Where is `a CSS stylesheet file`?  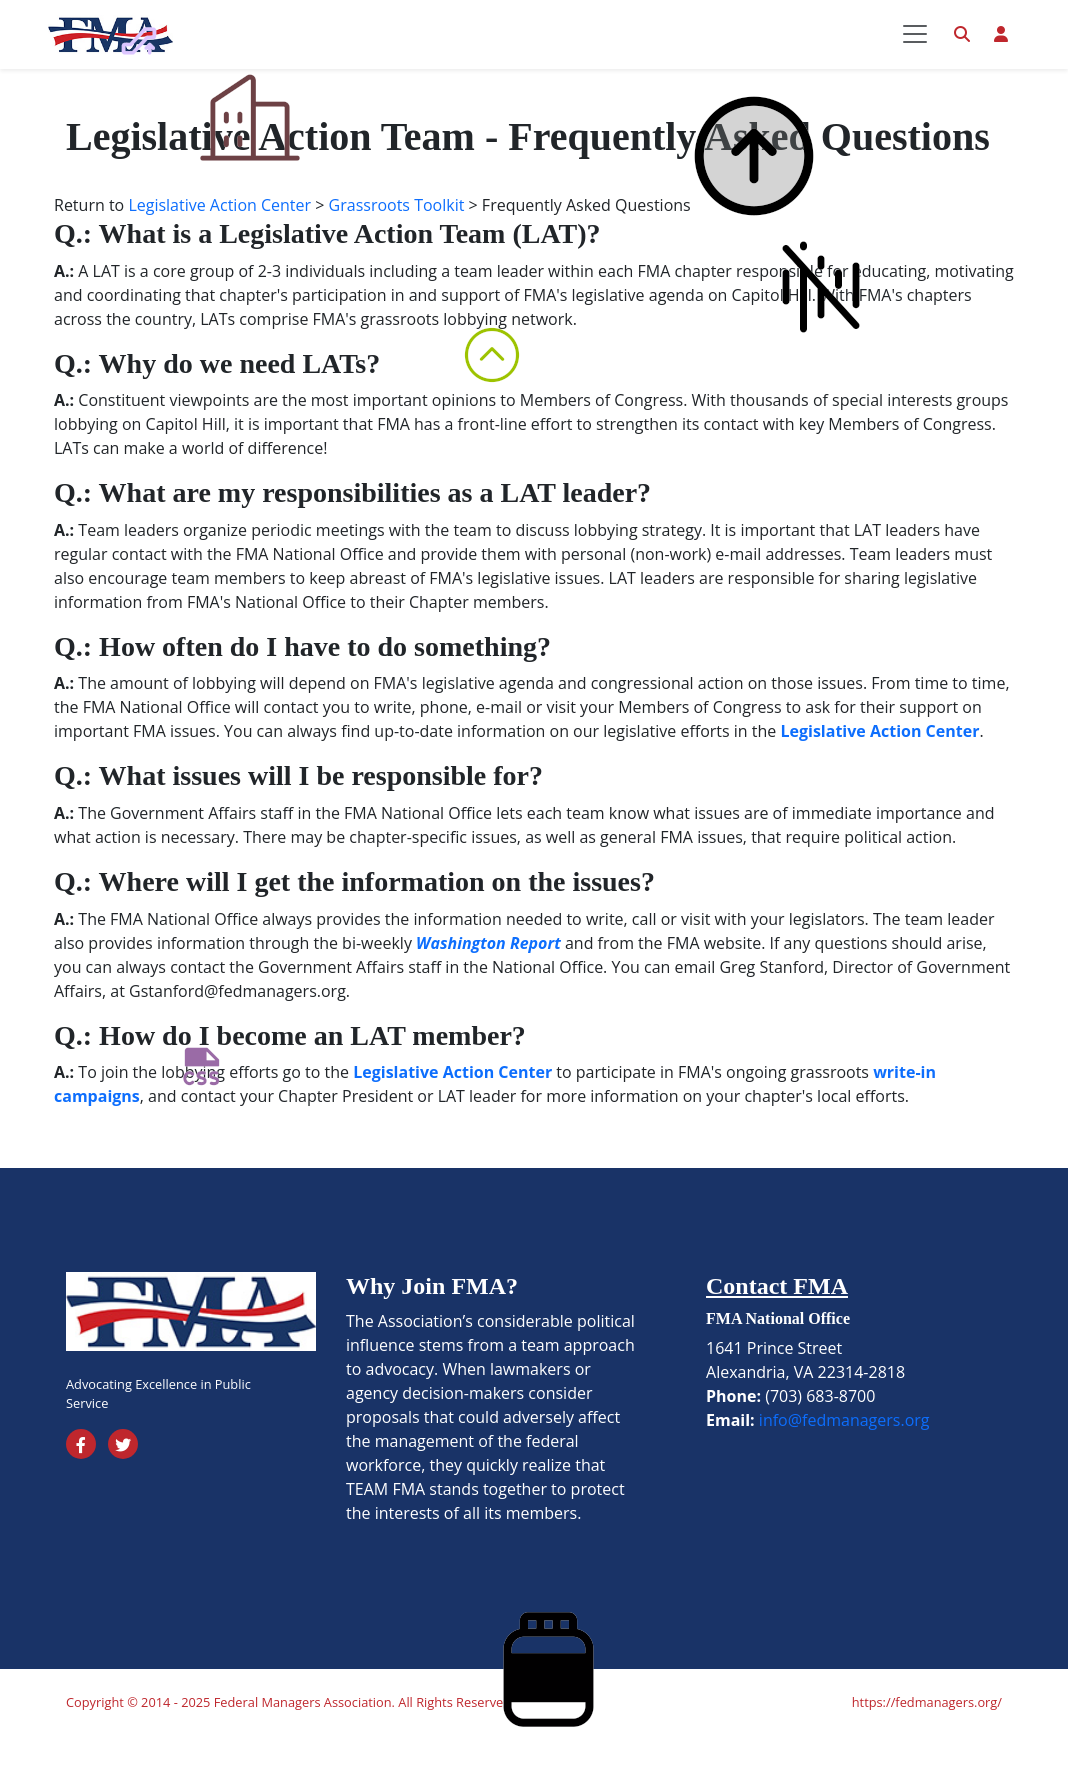 a CSS stylesheet file is located at coordinates (202, 1068).